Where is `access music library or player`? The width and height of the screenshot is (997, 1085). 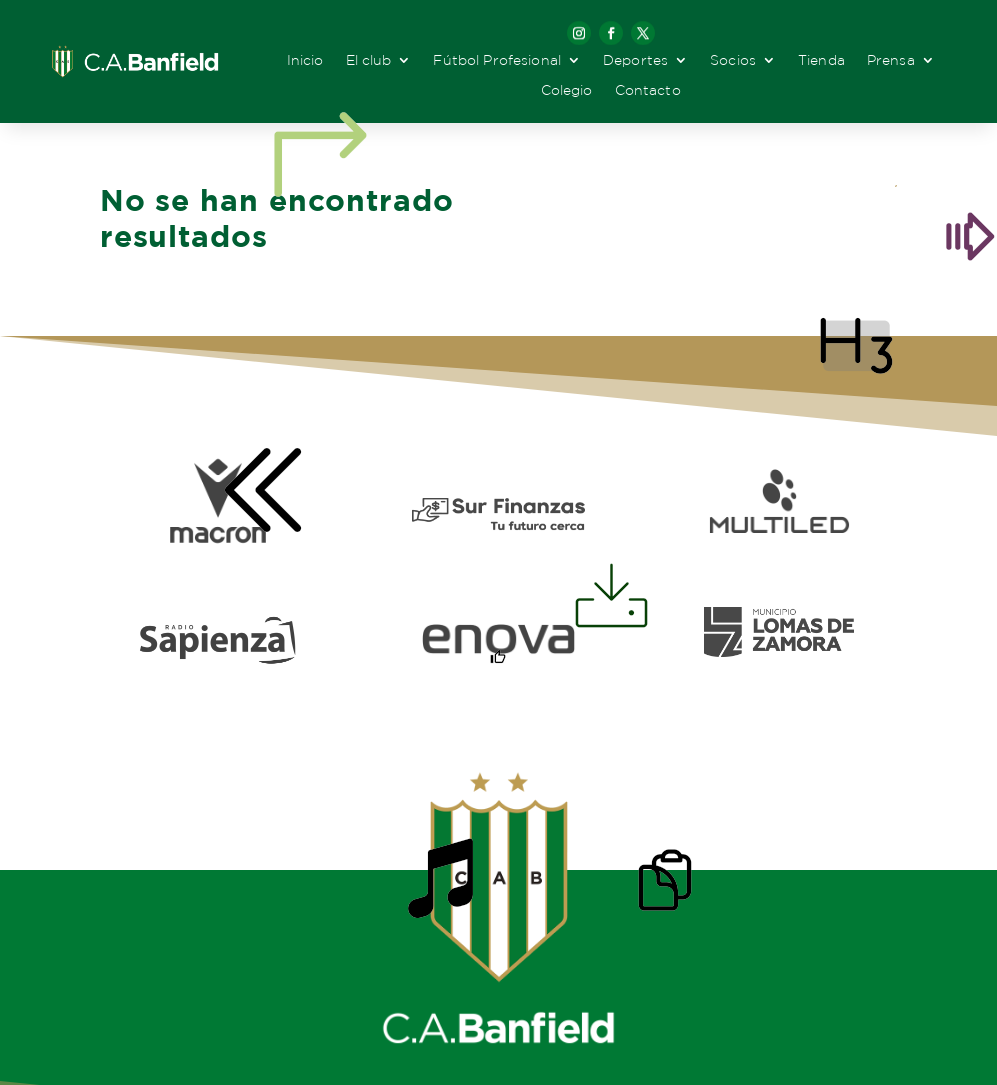 access music library or player is located at coordinates (442, 878).